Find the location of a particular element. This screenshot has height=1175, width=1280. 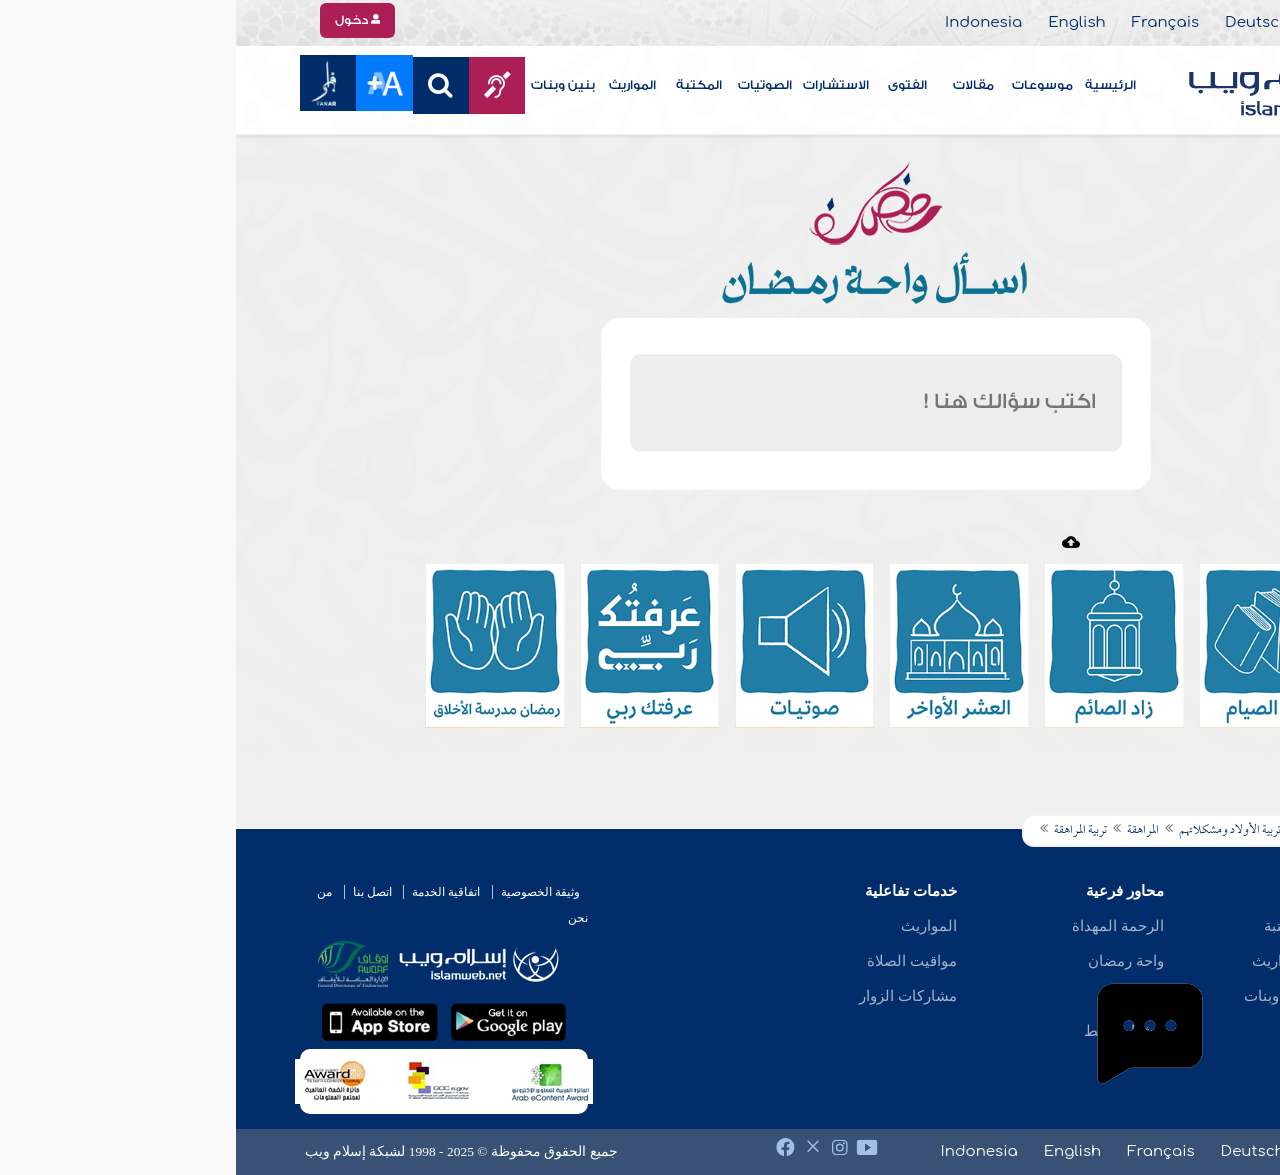

upload files to cloud storage is located at coordinates (1071, 542).